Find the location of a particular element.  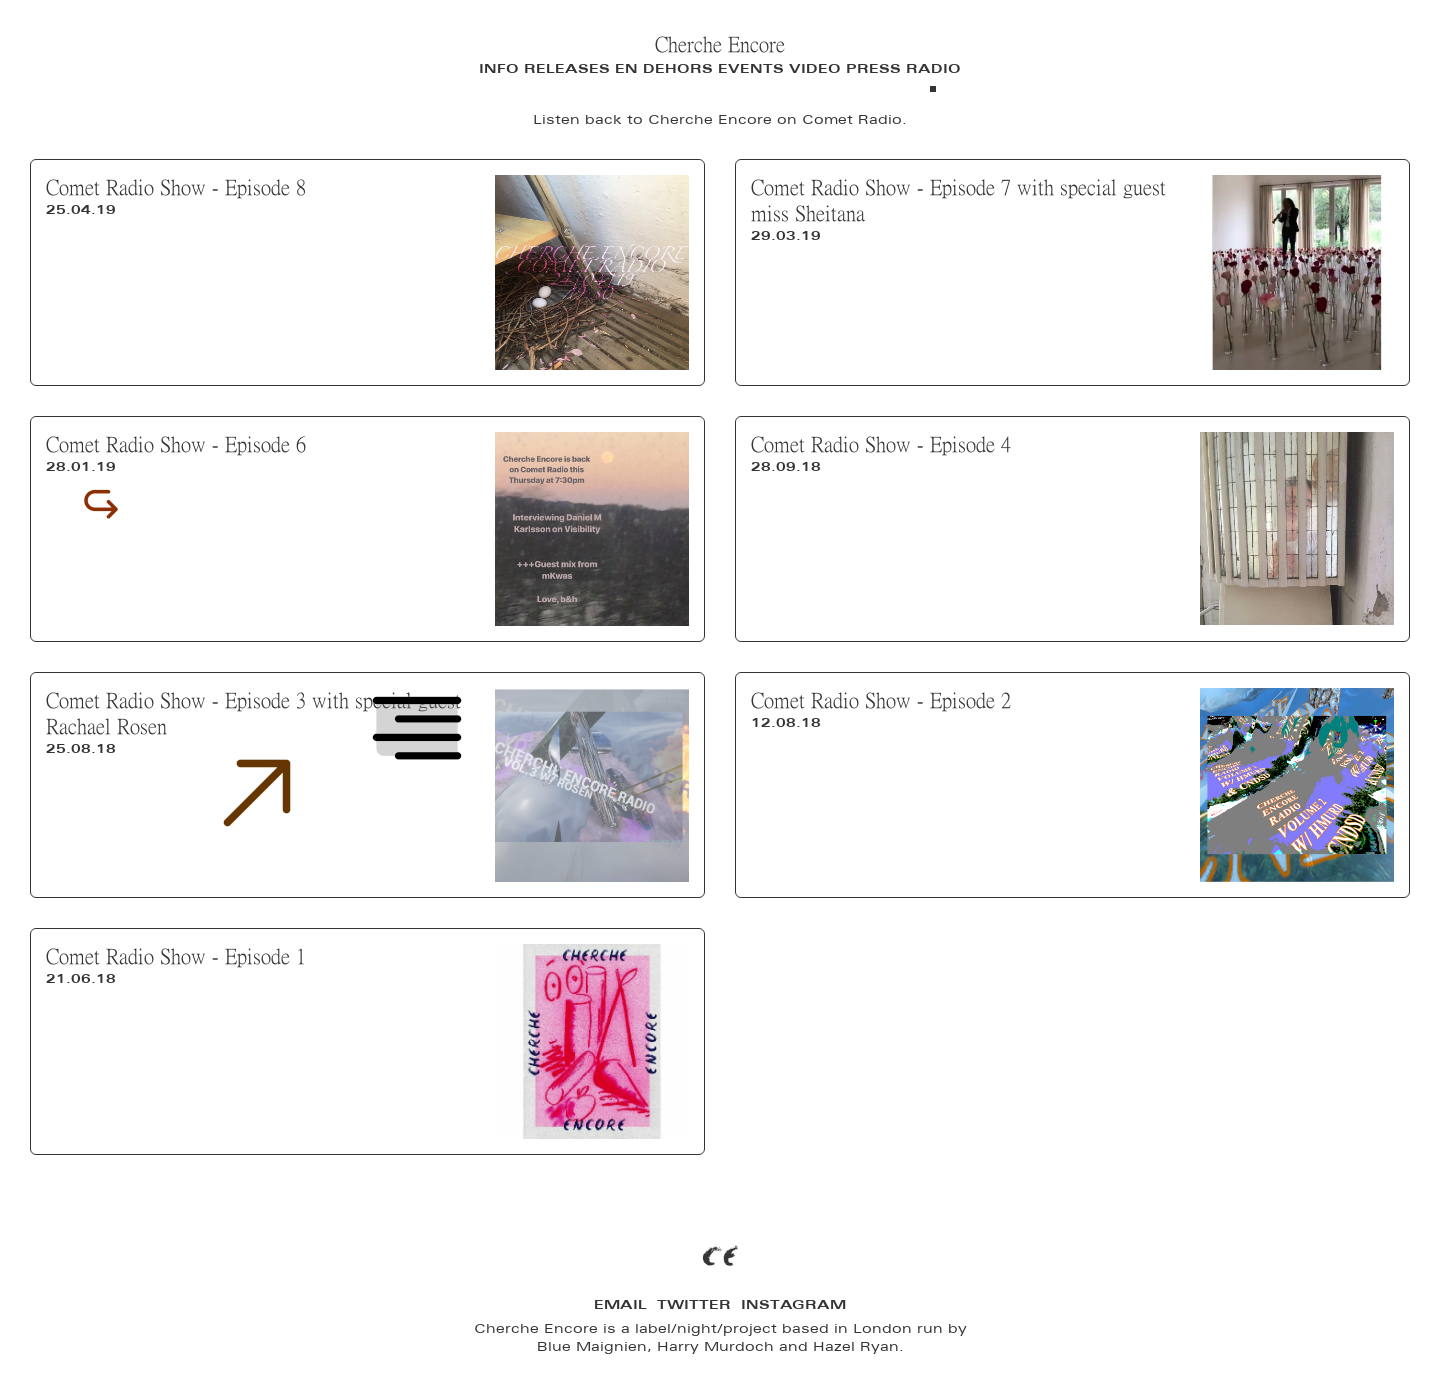

redo last action is located at coordinates (101, 503).